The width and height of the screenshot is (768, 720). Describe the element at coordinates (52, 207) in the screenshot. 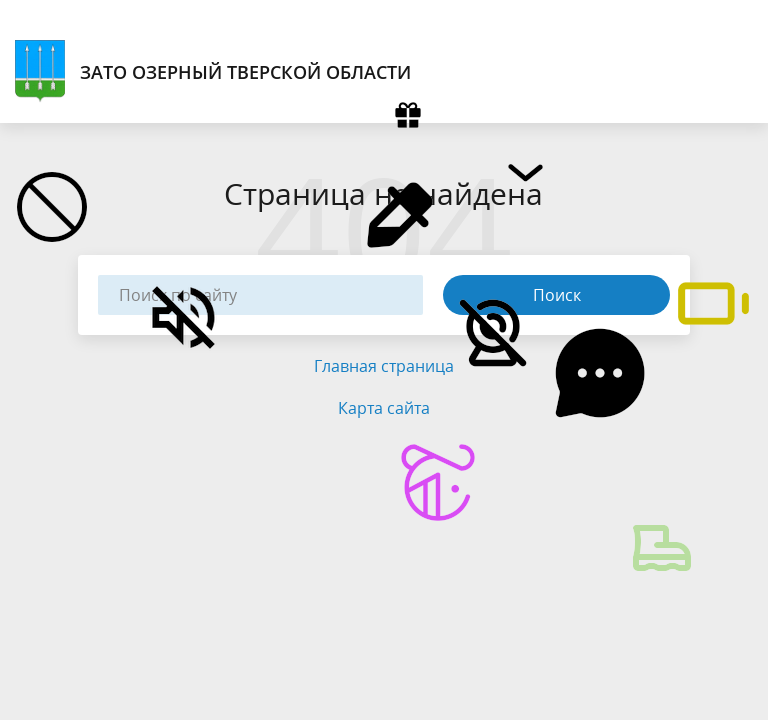

I see `indicates a blocked or prohibited action` at that location.